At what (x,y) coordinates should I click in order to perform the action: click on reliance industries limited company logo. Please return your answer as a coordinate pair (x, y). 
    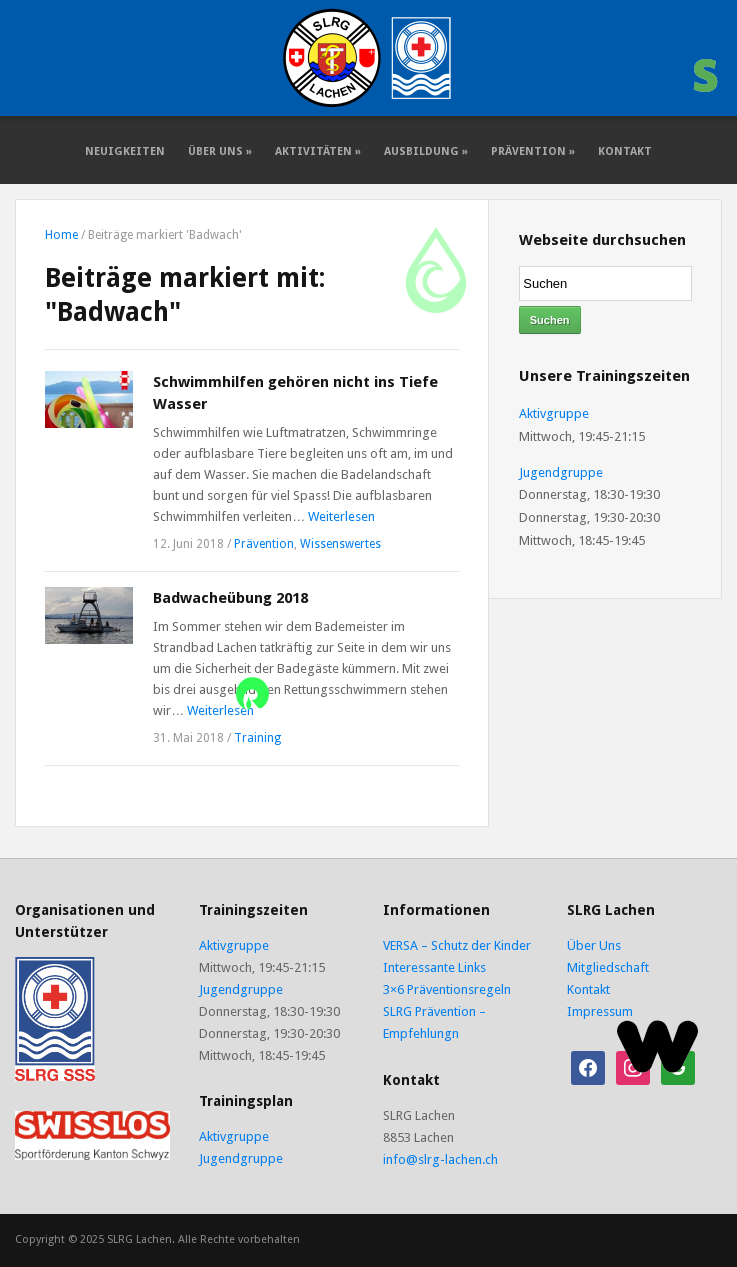
    Looking at the image, I should click on (252, 693).